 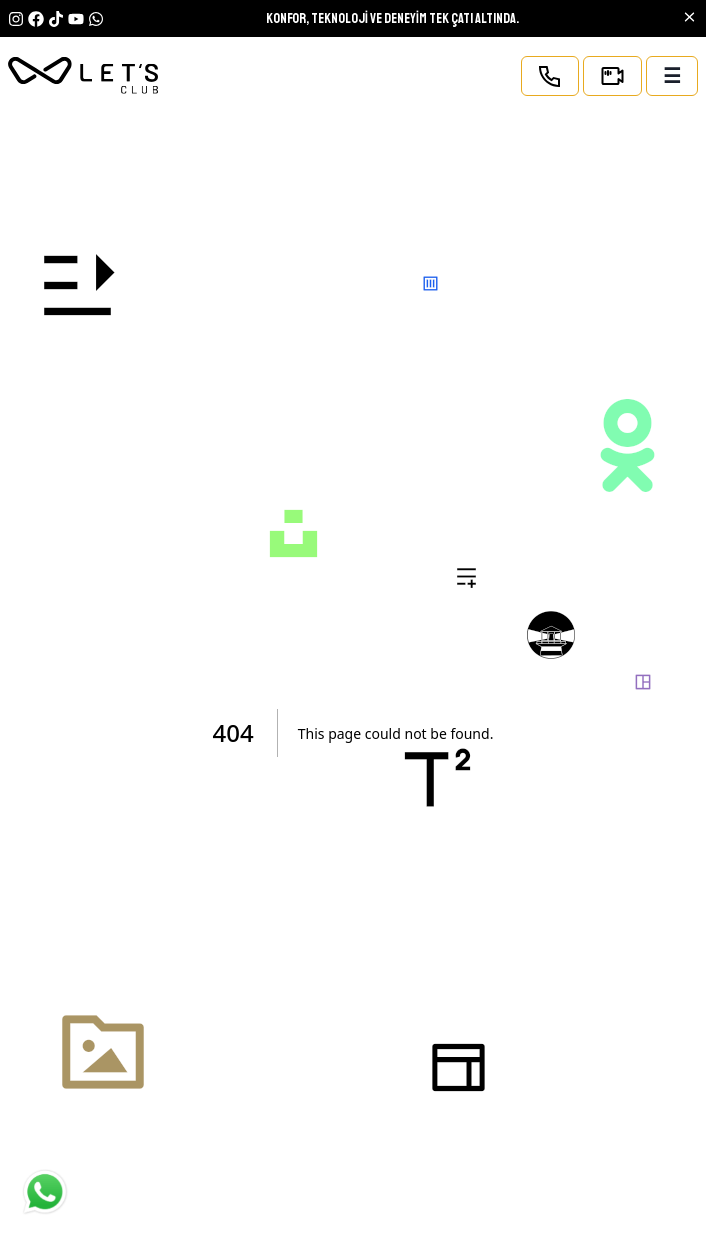 What do you see at coordinates (437, 777) in the screenshot?
I see `format text as superscript` at bounding box center [437, 777].